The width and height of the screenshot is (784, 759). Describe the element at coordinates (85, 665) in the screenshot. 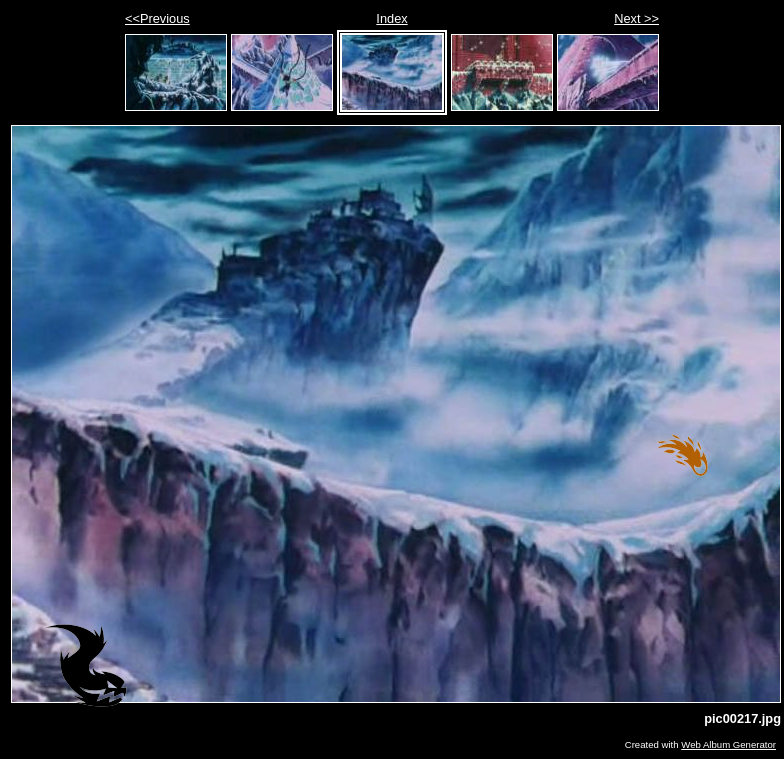

I see `friendly fire or team damage indicator` at that location.